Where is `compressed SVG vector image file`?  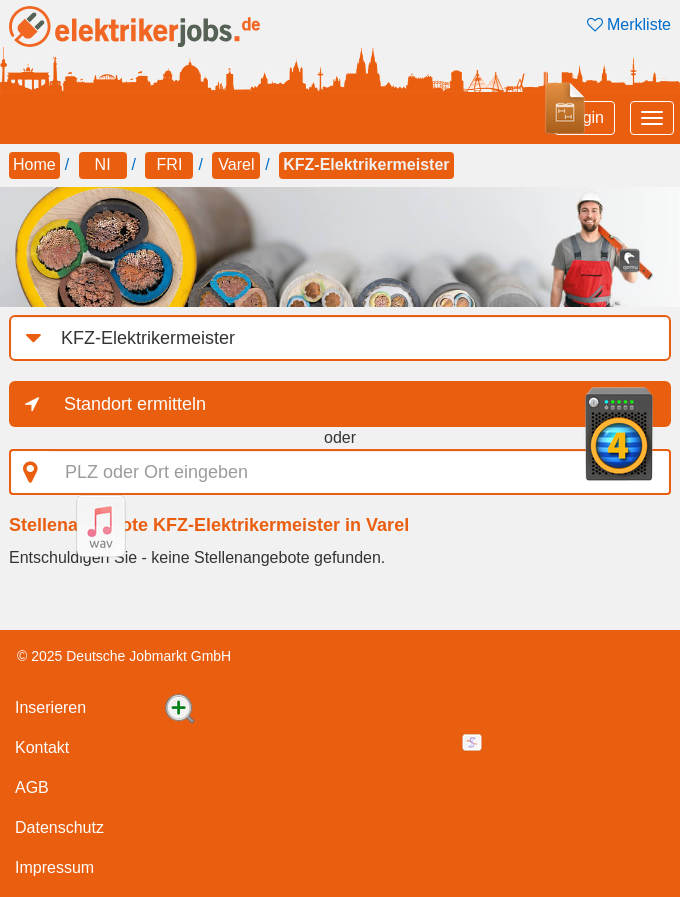
compressed SVG vector image file is located at coordinates (472, 742).